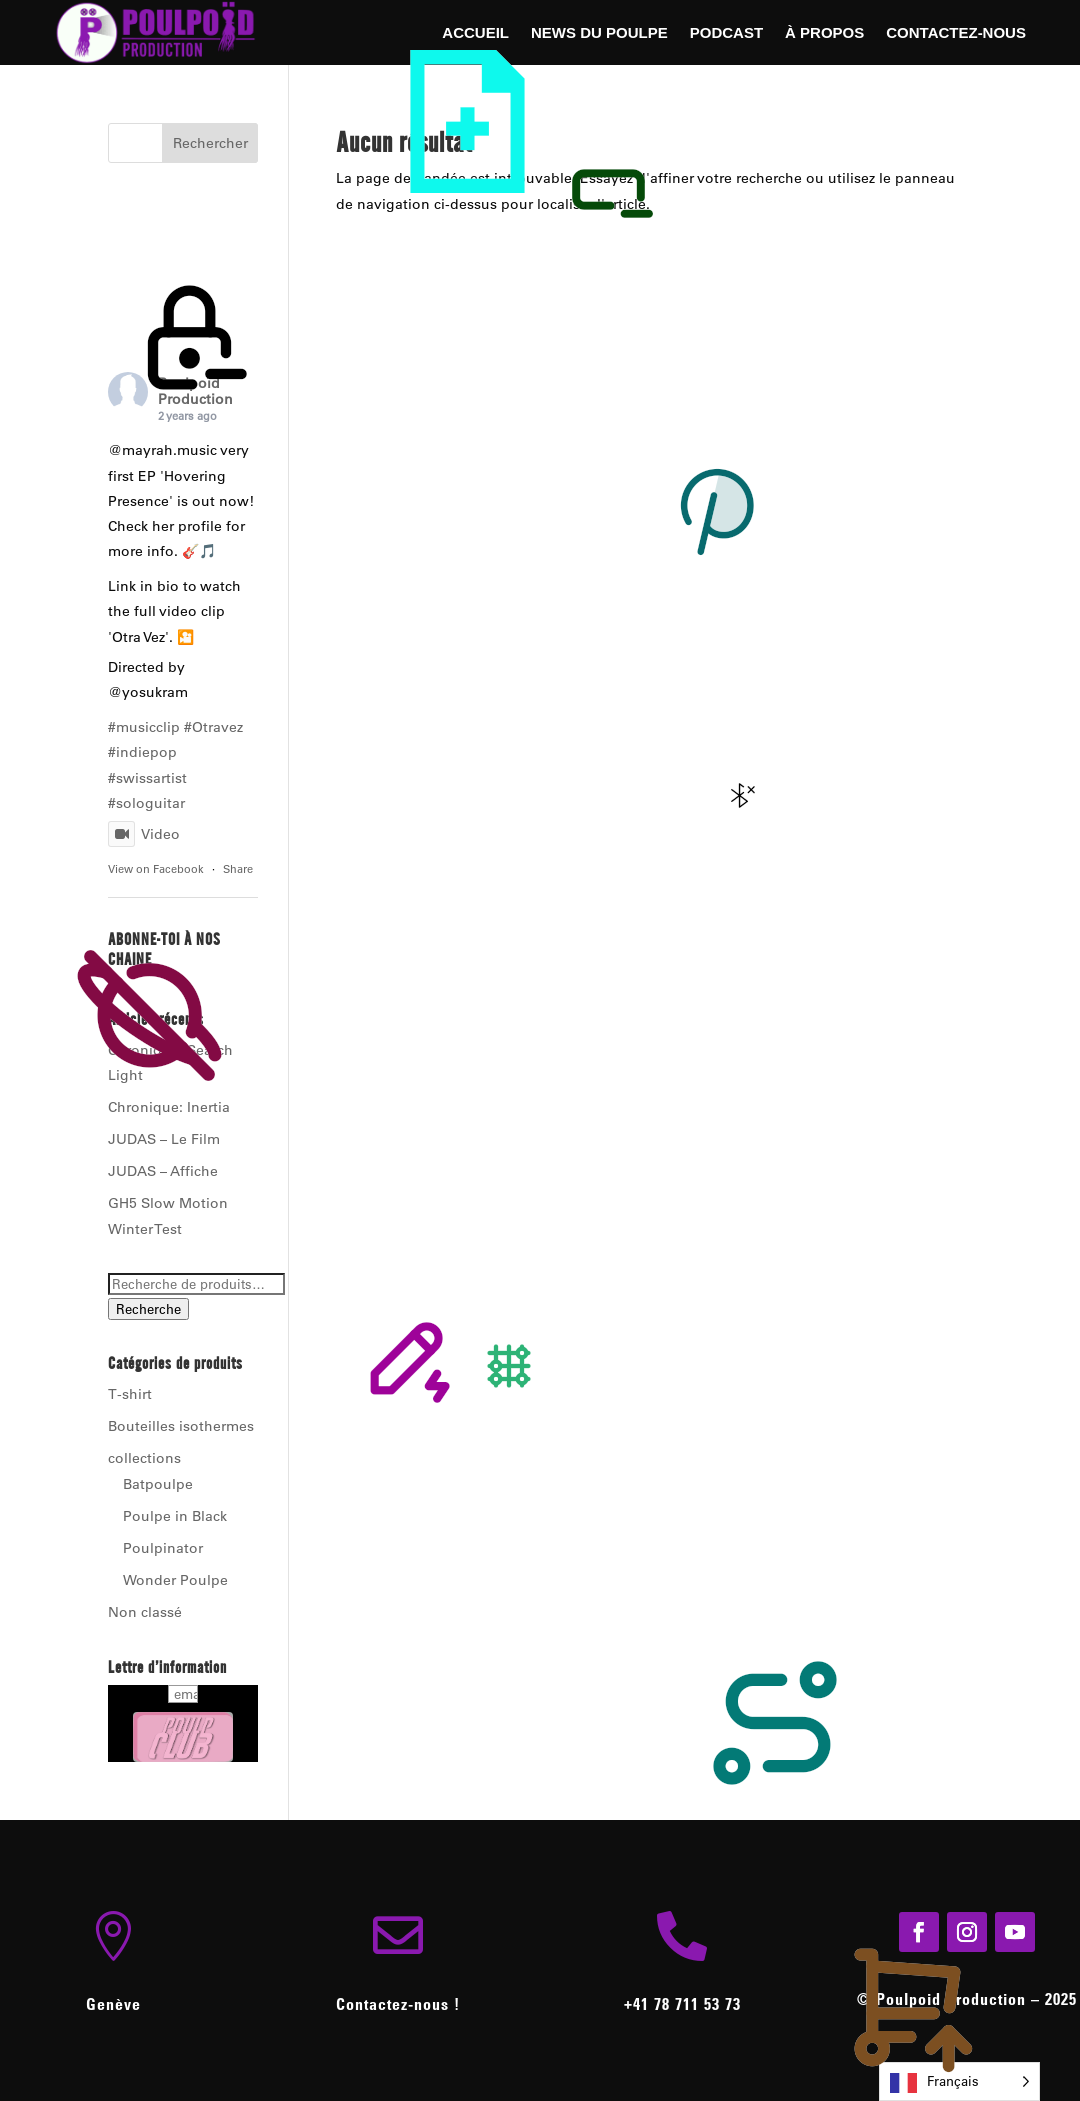  Describe the element at coordinates (775, 1723) in the screenshot. I see `view navigation route` at that location.